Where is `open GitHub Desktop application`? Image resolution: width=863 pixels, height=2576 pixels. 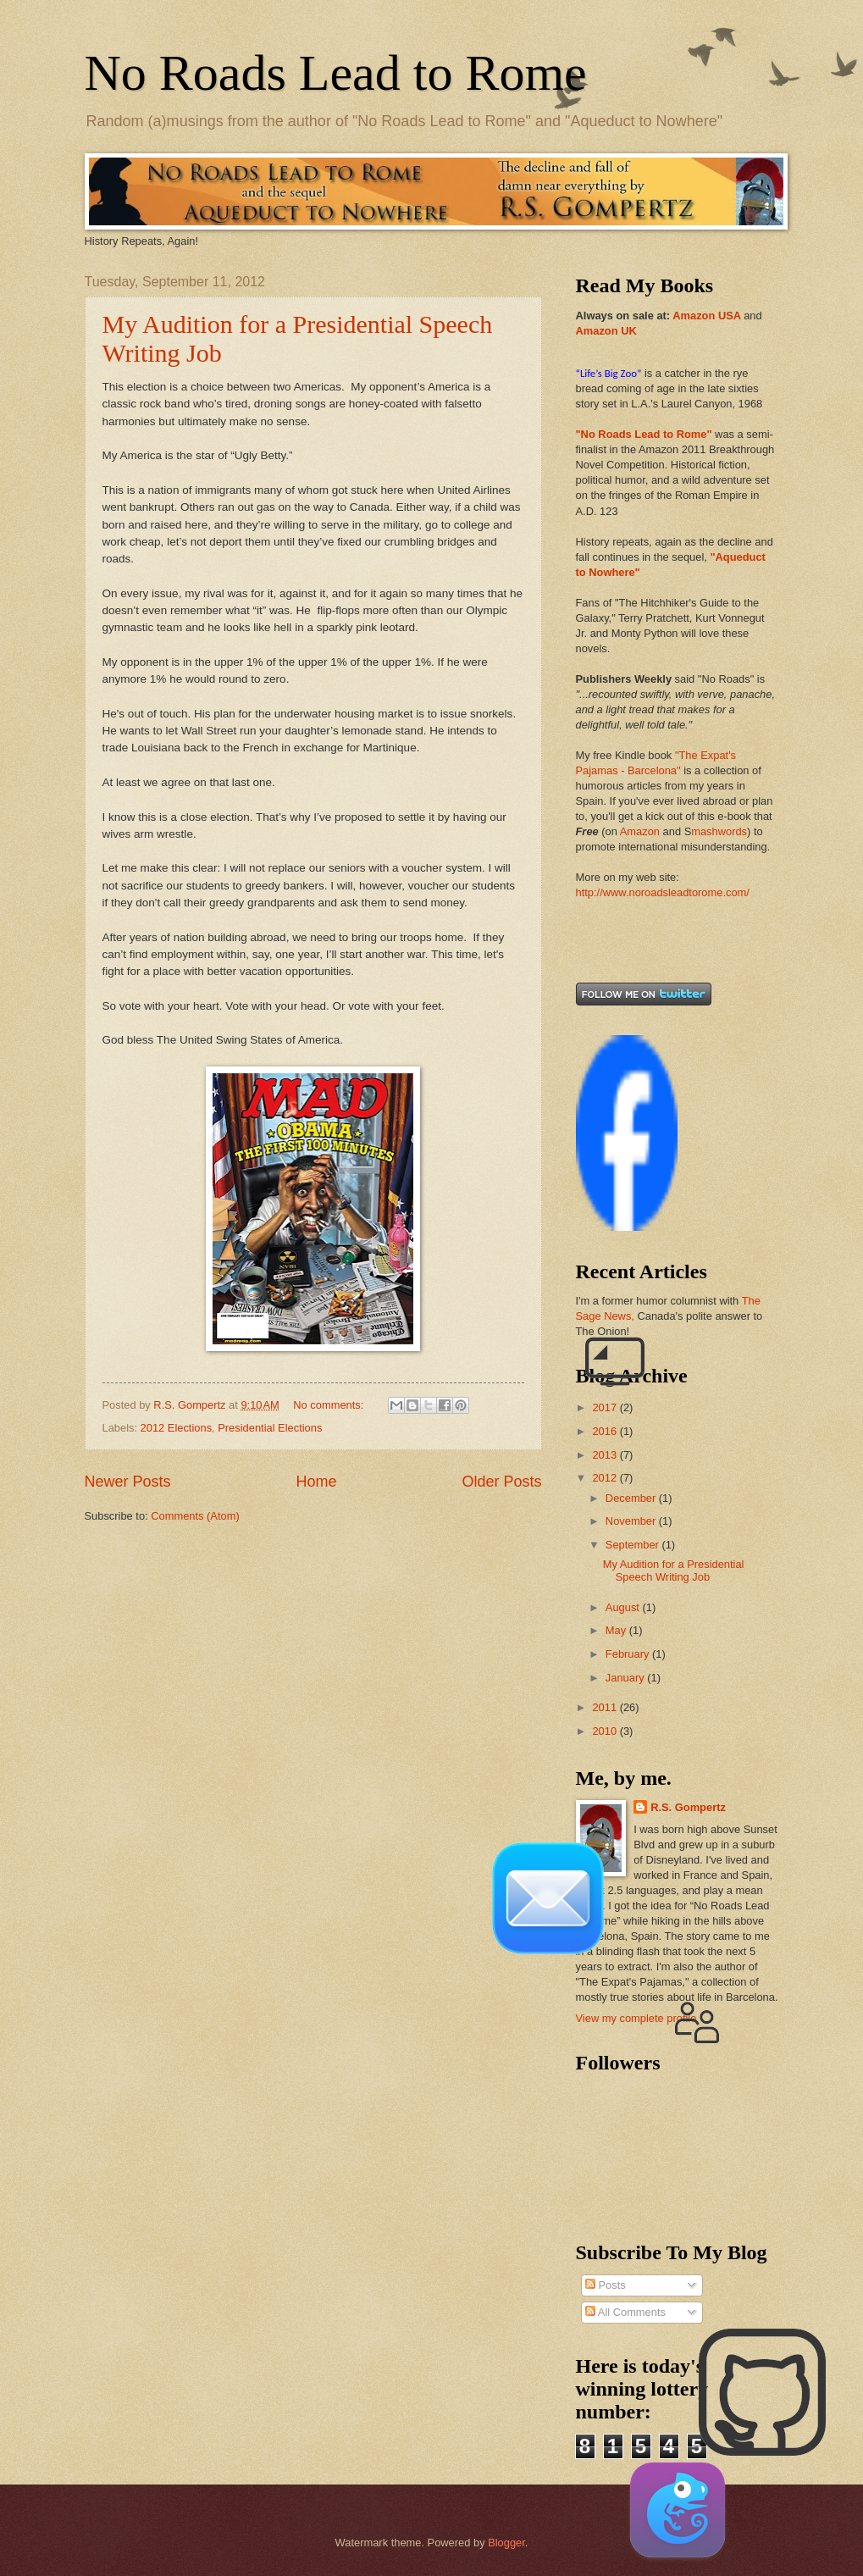
open GitHub Desktop application is located at coordinates (762, 2392).